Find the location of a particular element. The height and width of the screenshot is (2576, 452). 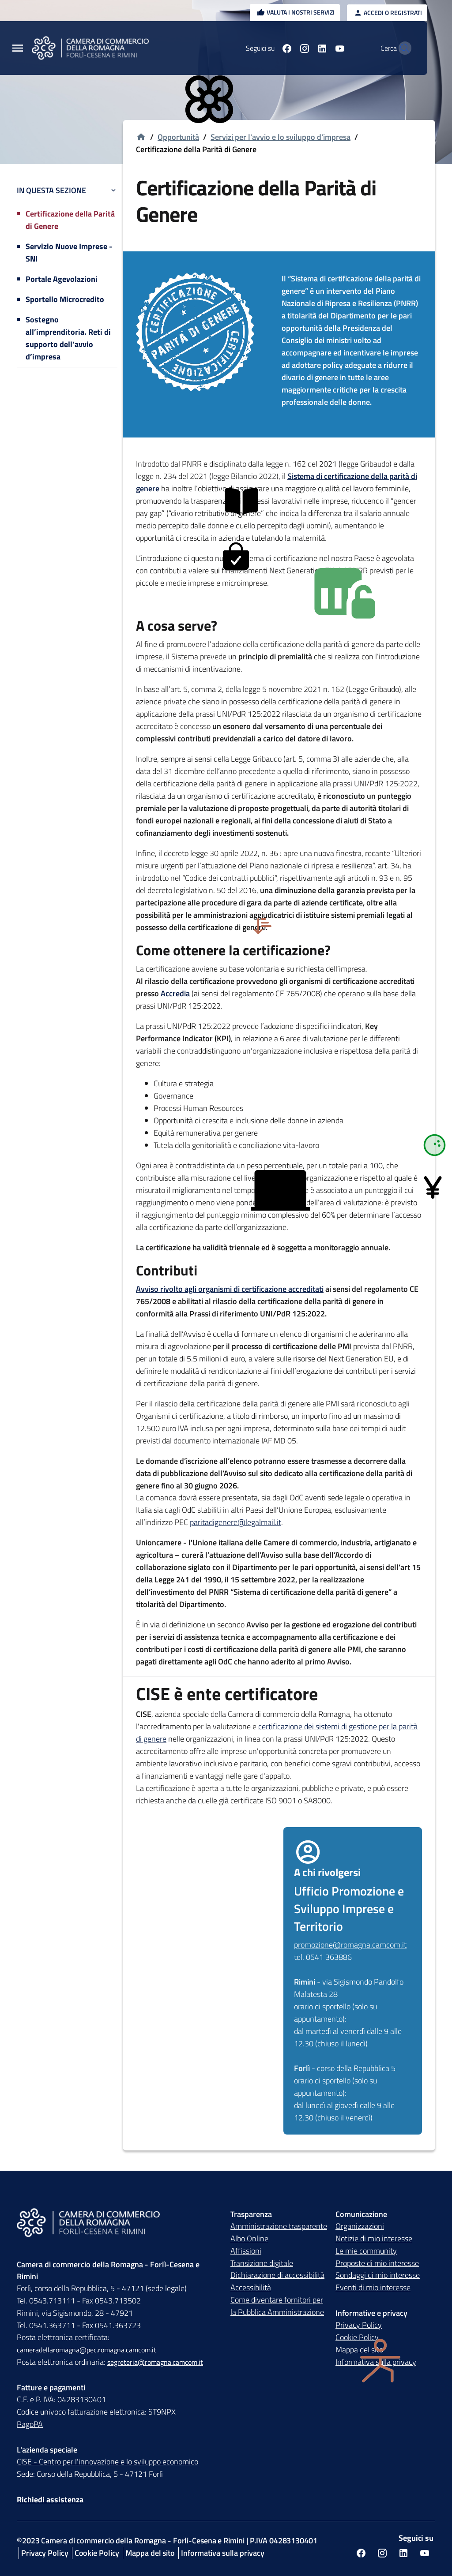

open reading or library section is located at coordinates (241, 502).